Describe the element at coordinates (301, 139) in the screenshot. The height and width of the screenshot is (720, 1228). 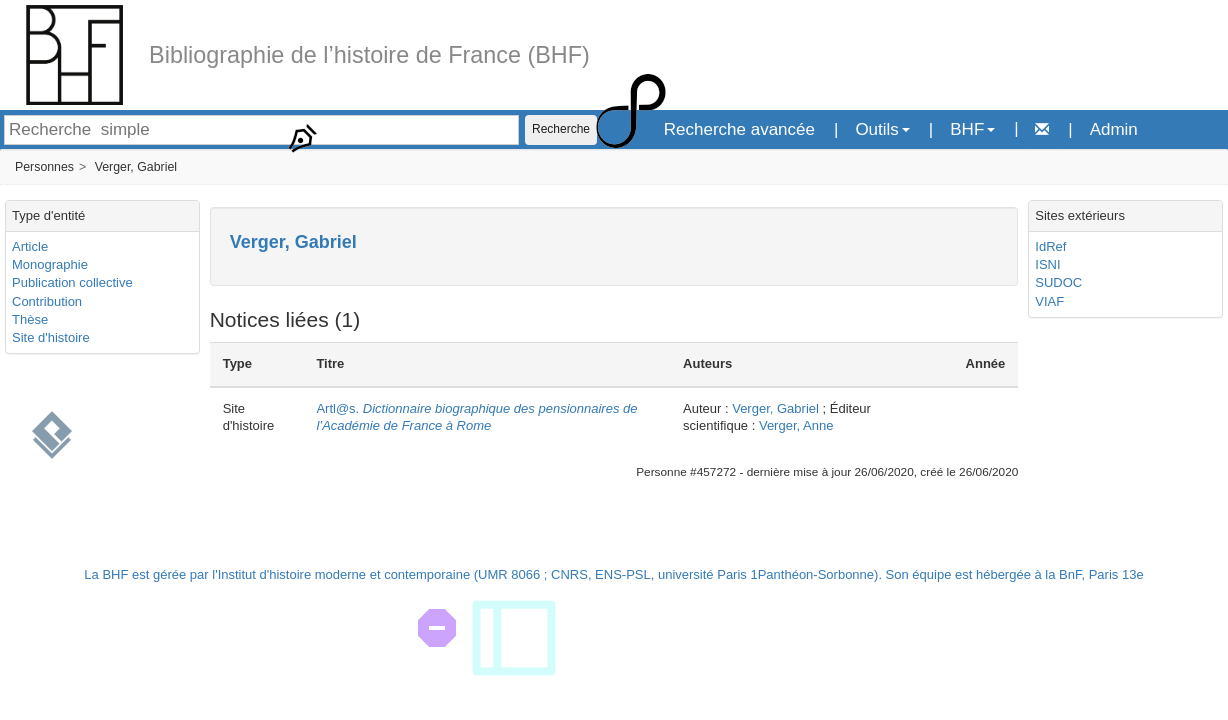
I see `access drawing or illustration tools` at that location.